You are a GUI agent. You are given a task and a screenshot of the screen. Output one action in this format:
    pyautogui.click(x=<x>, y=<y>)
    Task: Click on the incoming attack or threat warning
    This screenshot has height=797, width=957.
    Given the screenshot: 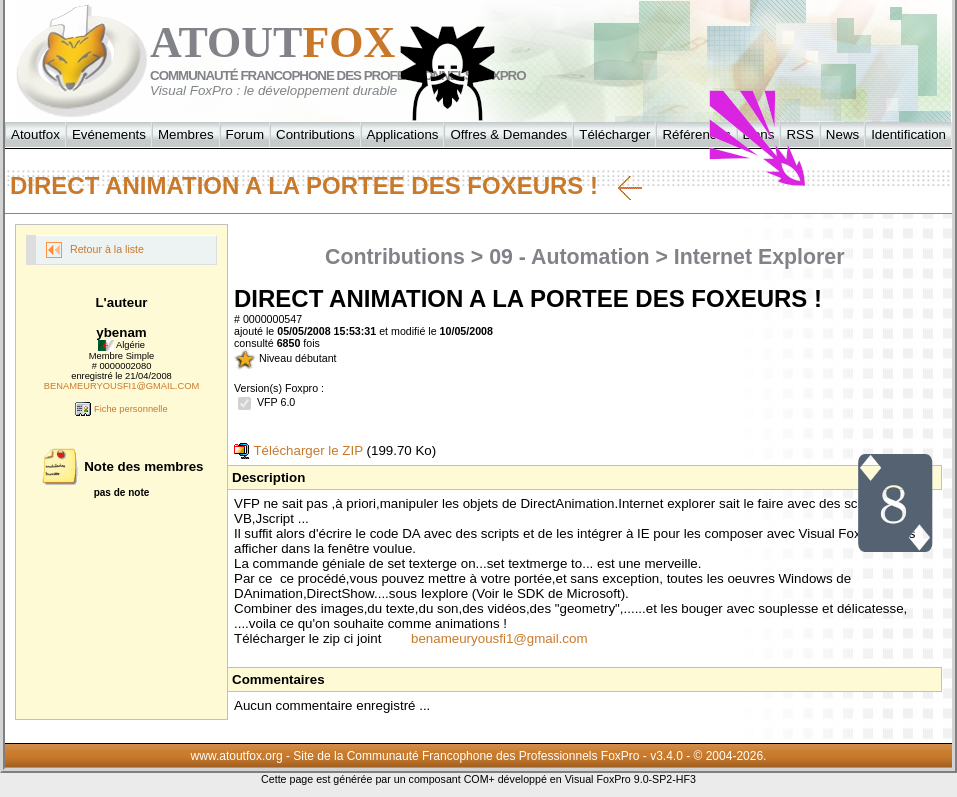 What is the action you would take?
    pyautogui.click(x=757, y=138)
    